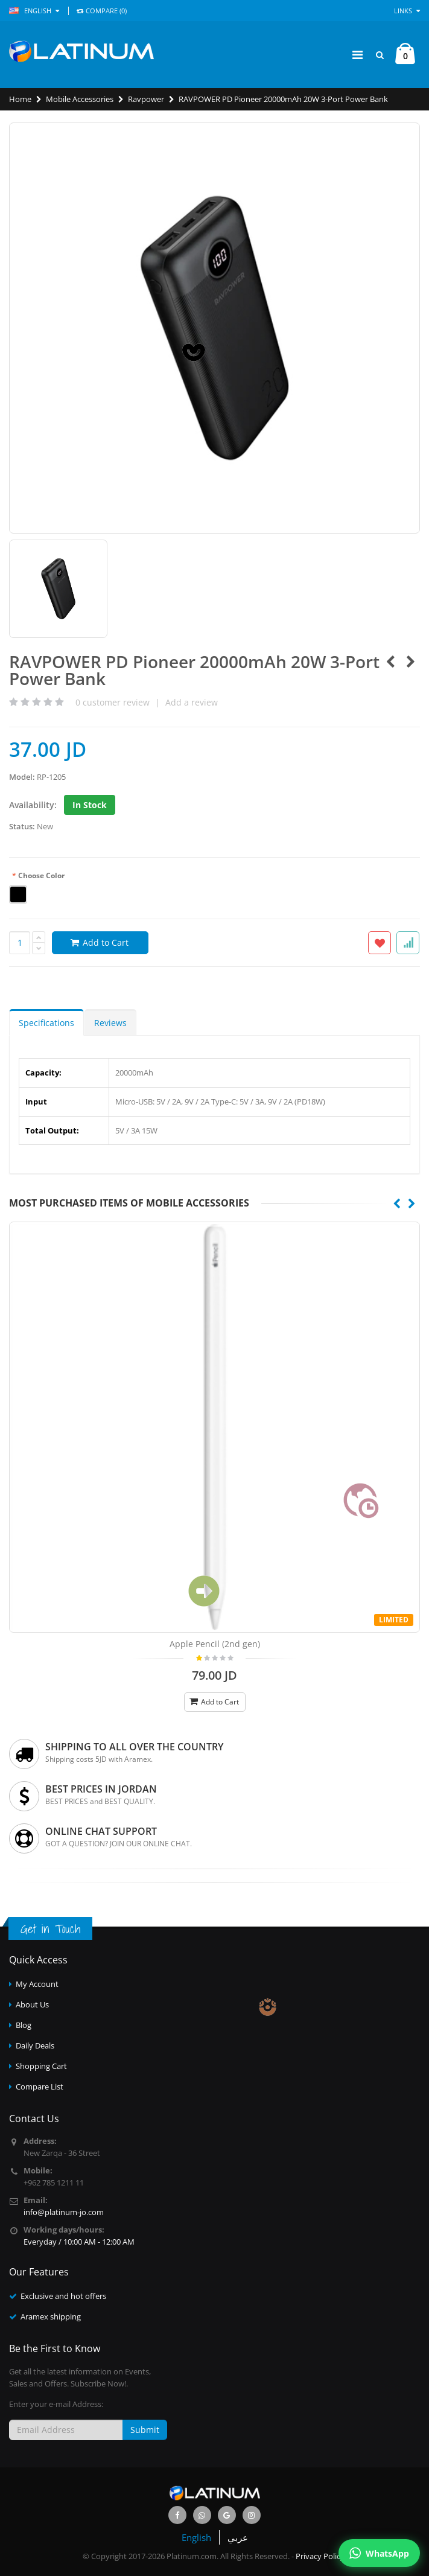 The image size is (429, 2576). What do you see at coordinates (204, 1591) in the screenshot?
I see `go to next item or step` at bounding box center [204, 1591].